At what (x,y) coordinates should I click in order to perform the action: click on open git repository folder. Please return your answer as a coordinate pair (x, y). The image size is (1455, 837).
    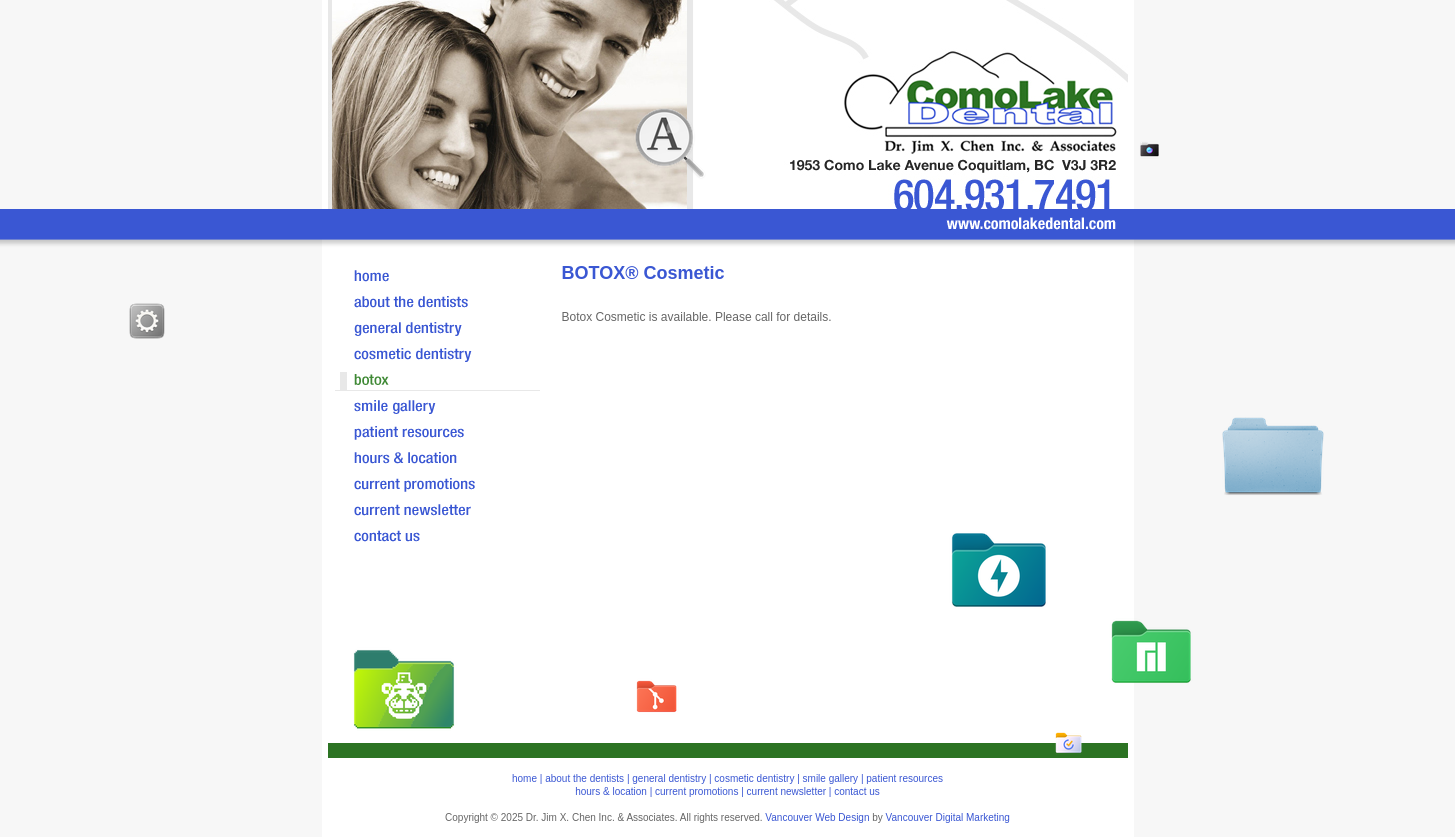
    Looking at the image, I should click on (656, 697).